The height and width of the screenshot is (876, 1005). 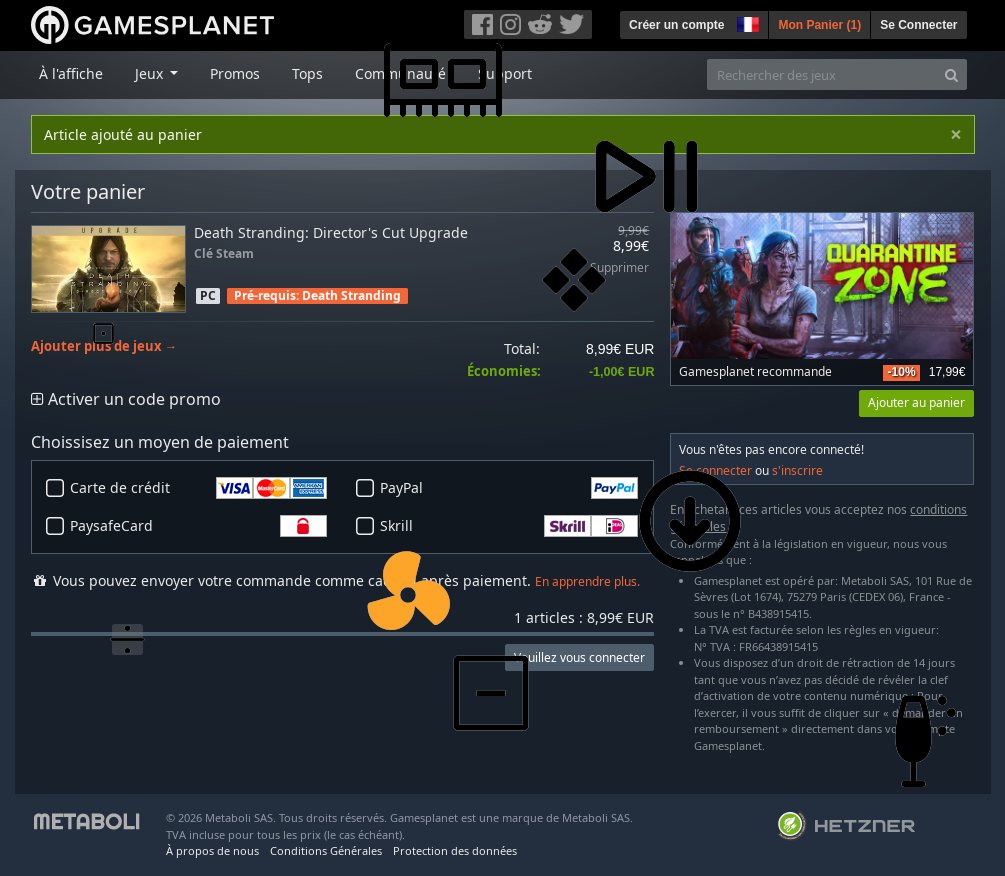 I want to click on download a file or content, so click(x=690, y=521).